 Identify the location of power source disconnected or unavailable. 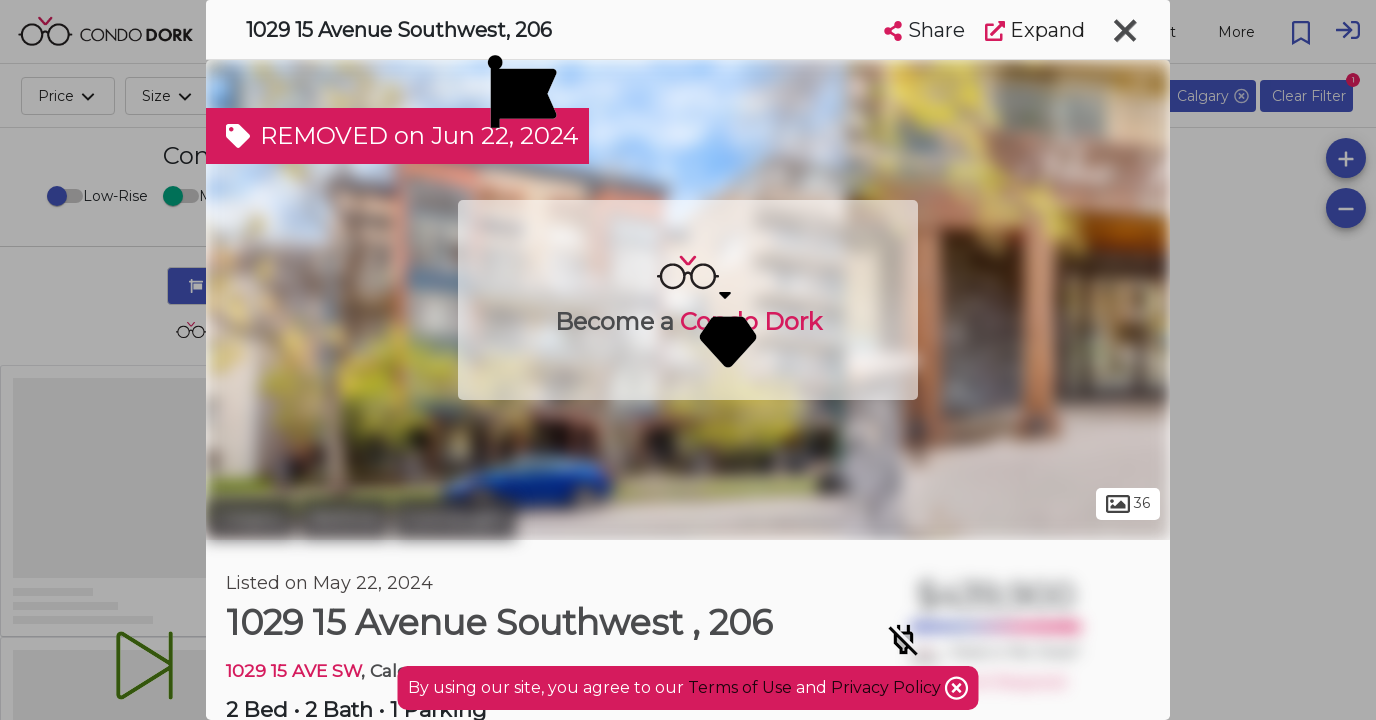
(903, 639).